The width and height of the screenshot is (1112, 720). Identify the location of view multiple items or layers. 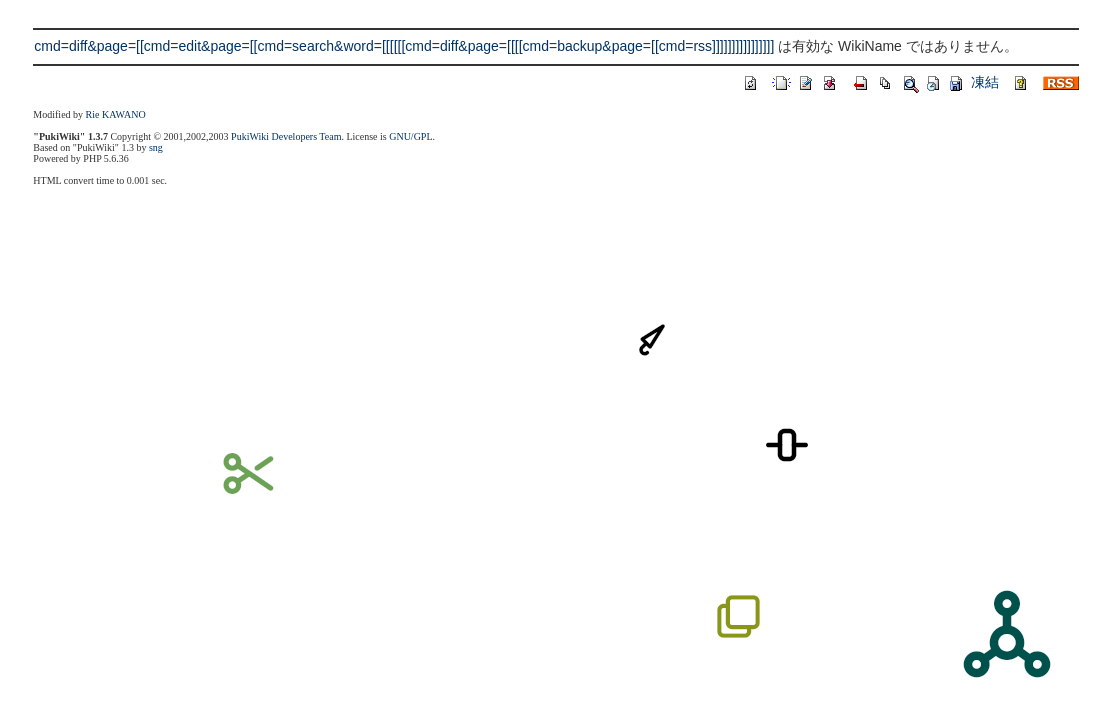
(738, 616).